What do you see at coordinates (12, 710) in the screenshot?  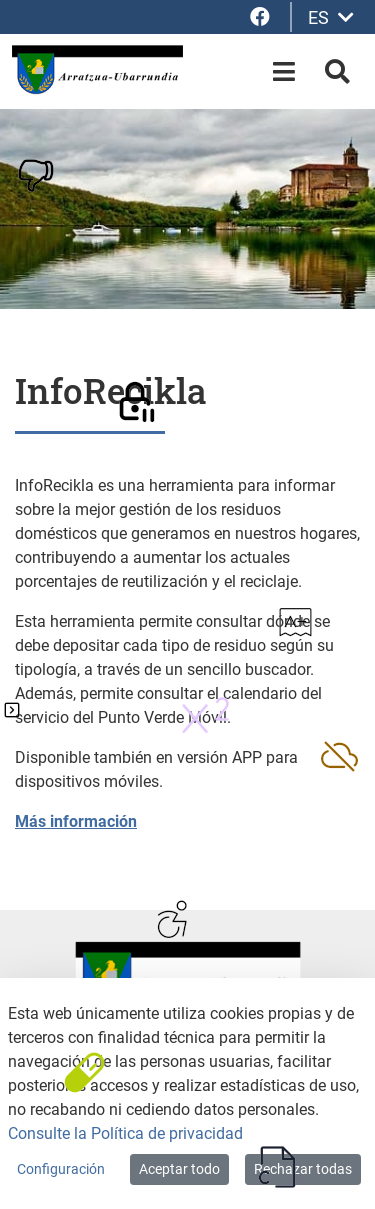 I see `navigate to the next item or page` at bounding box center [12, 710].